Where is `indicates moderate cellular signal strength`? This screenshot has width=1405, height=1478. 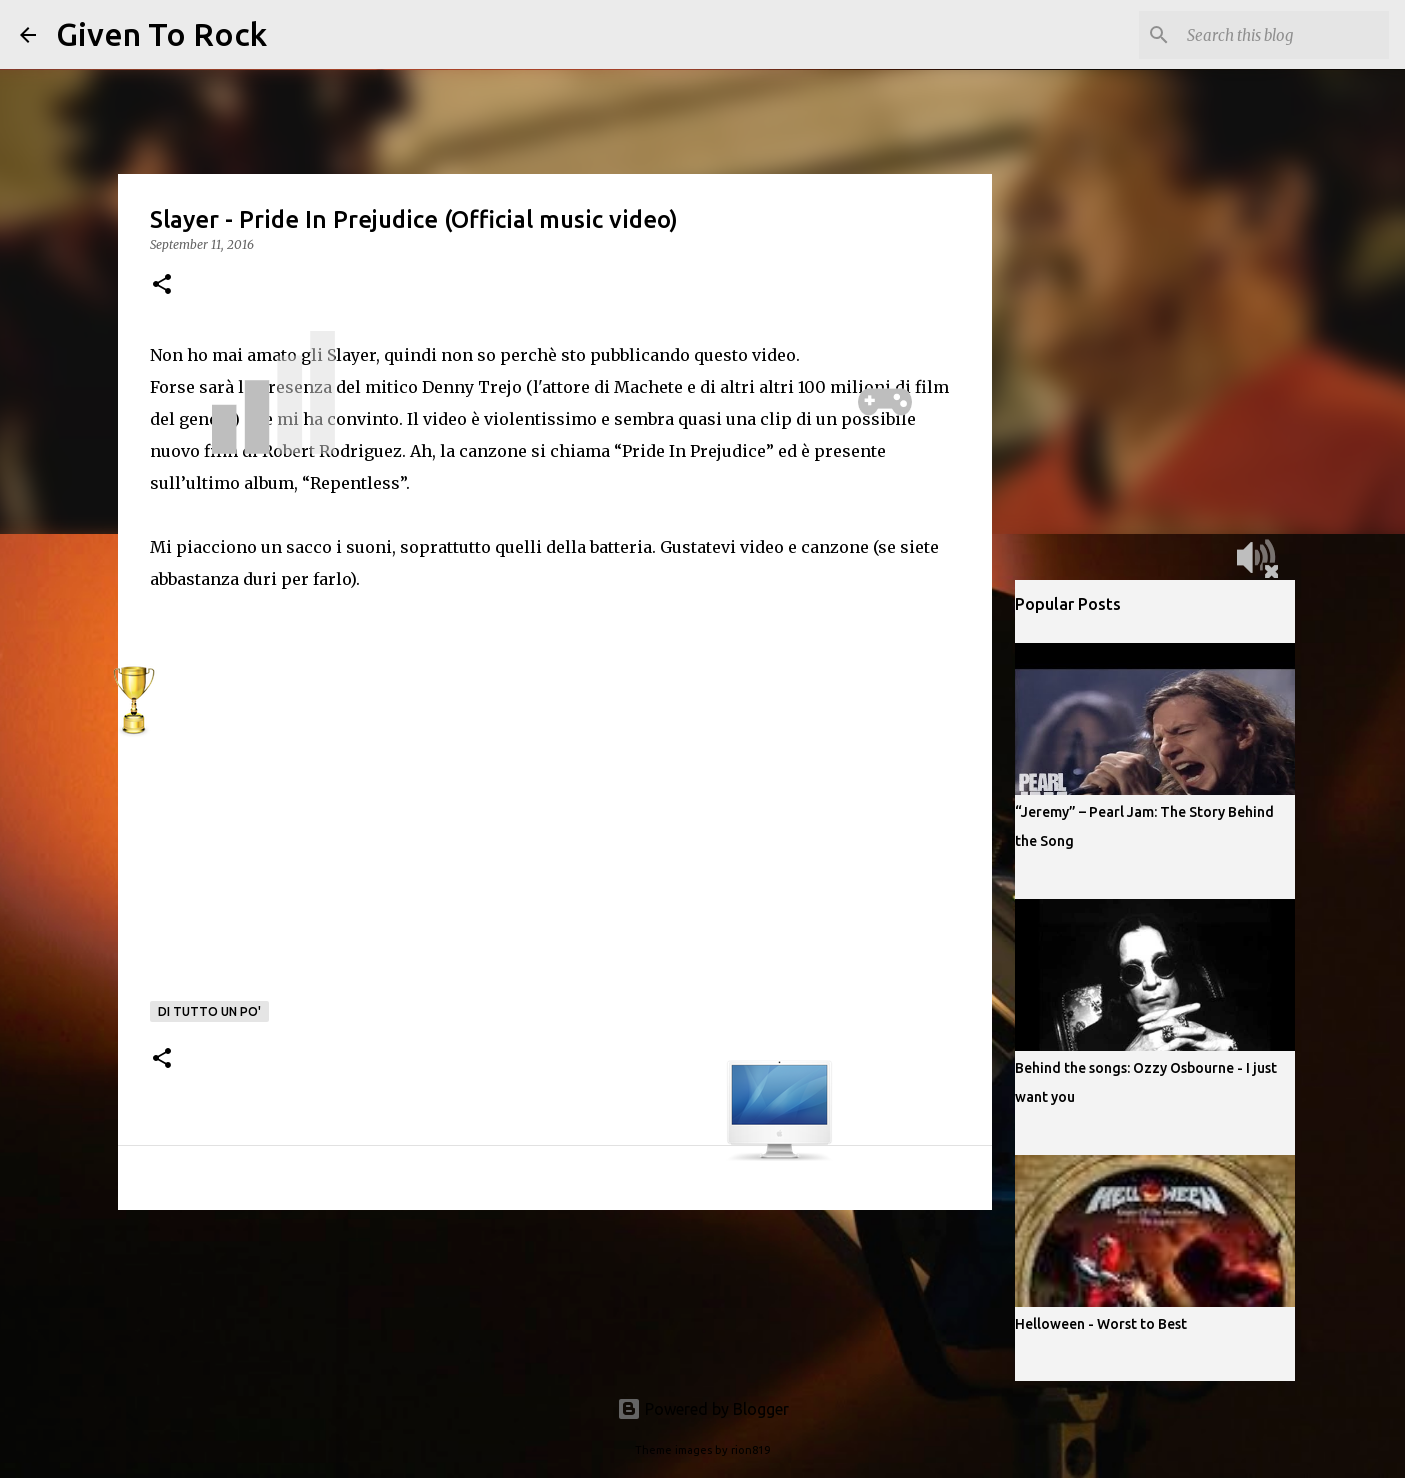 indicates moderate cellular signal strength is located at coordinates (277, 396).